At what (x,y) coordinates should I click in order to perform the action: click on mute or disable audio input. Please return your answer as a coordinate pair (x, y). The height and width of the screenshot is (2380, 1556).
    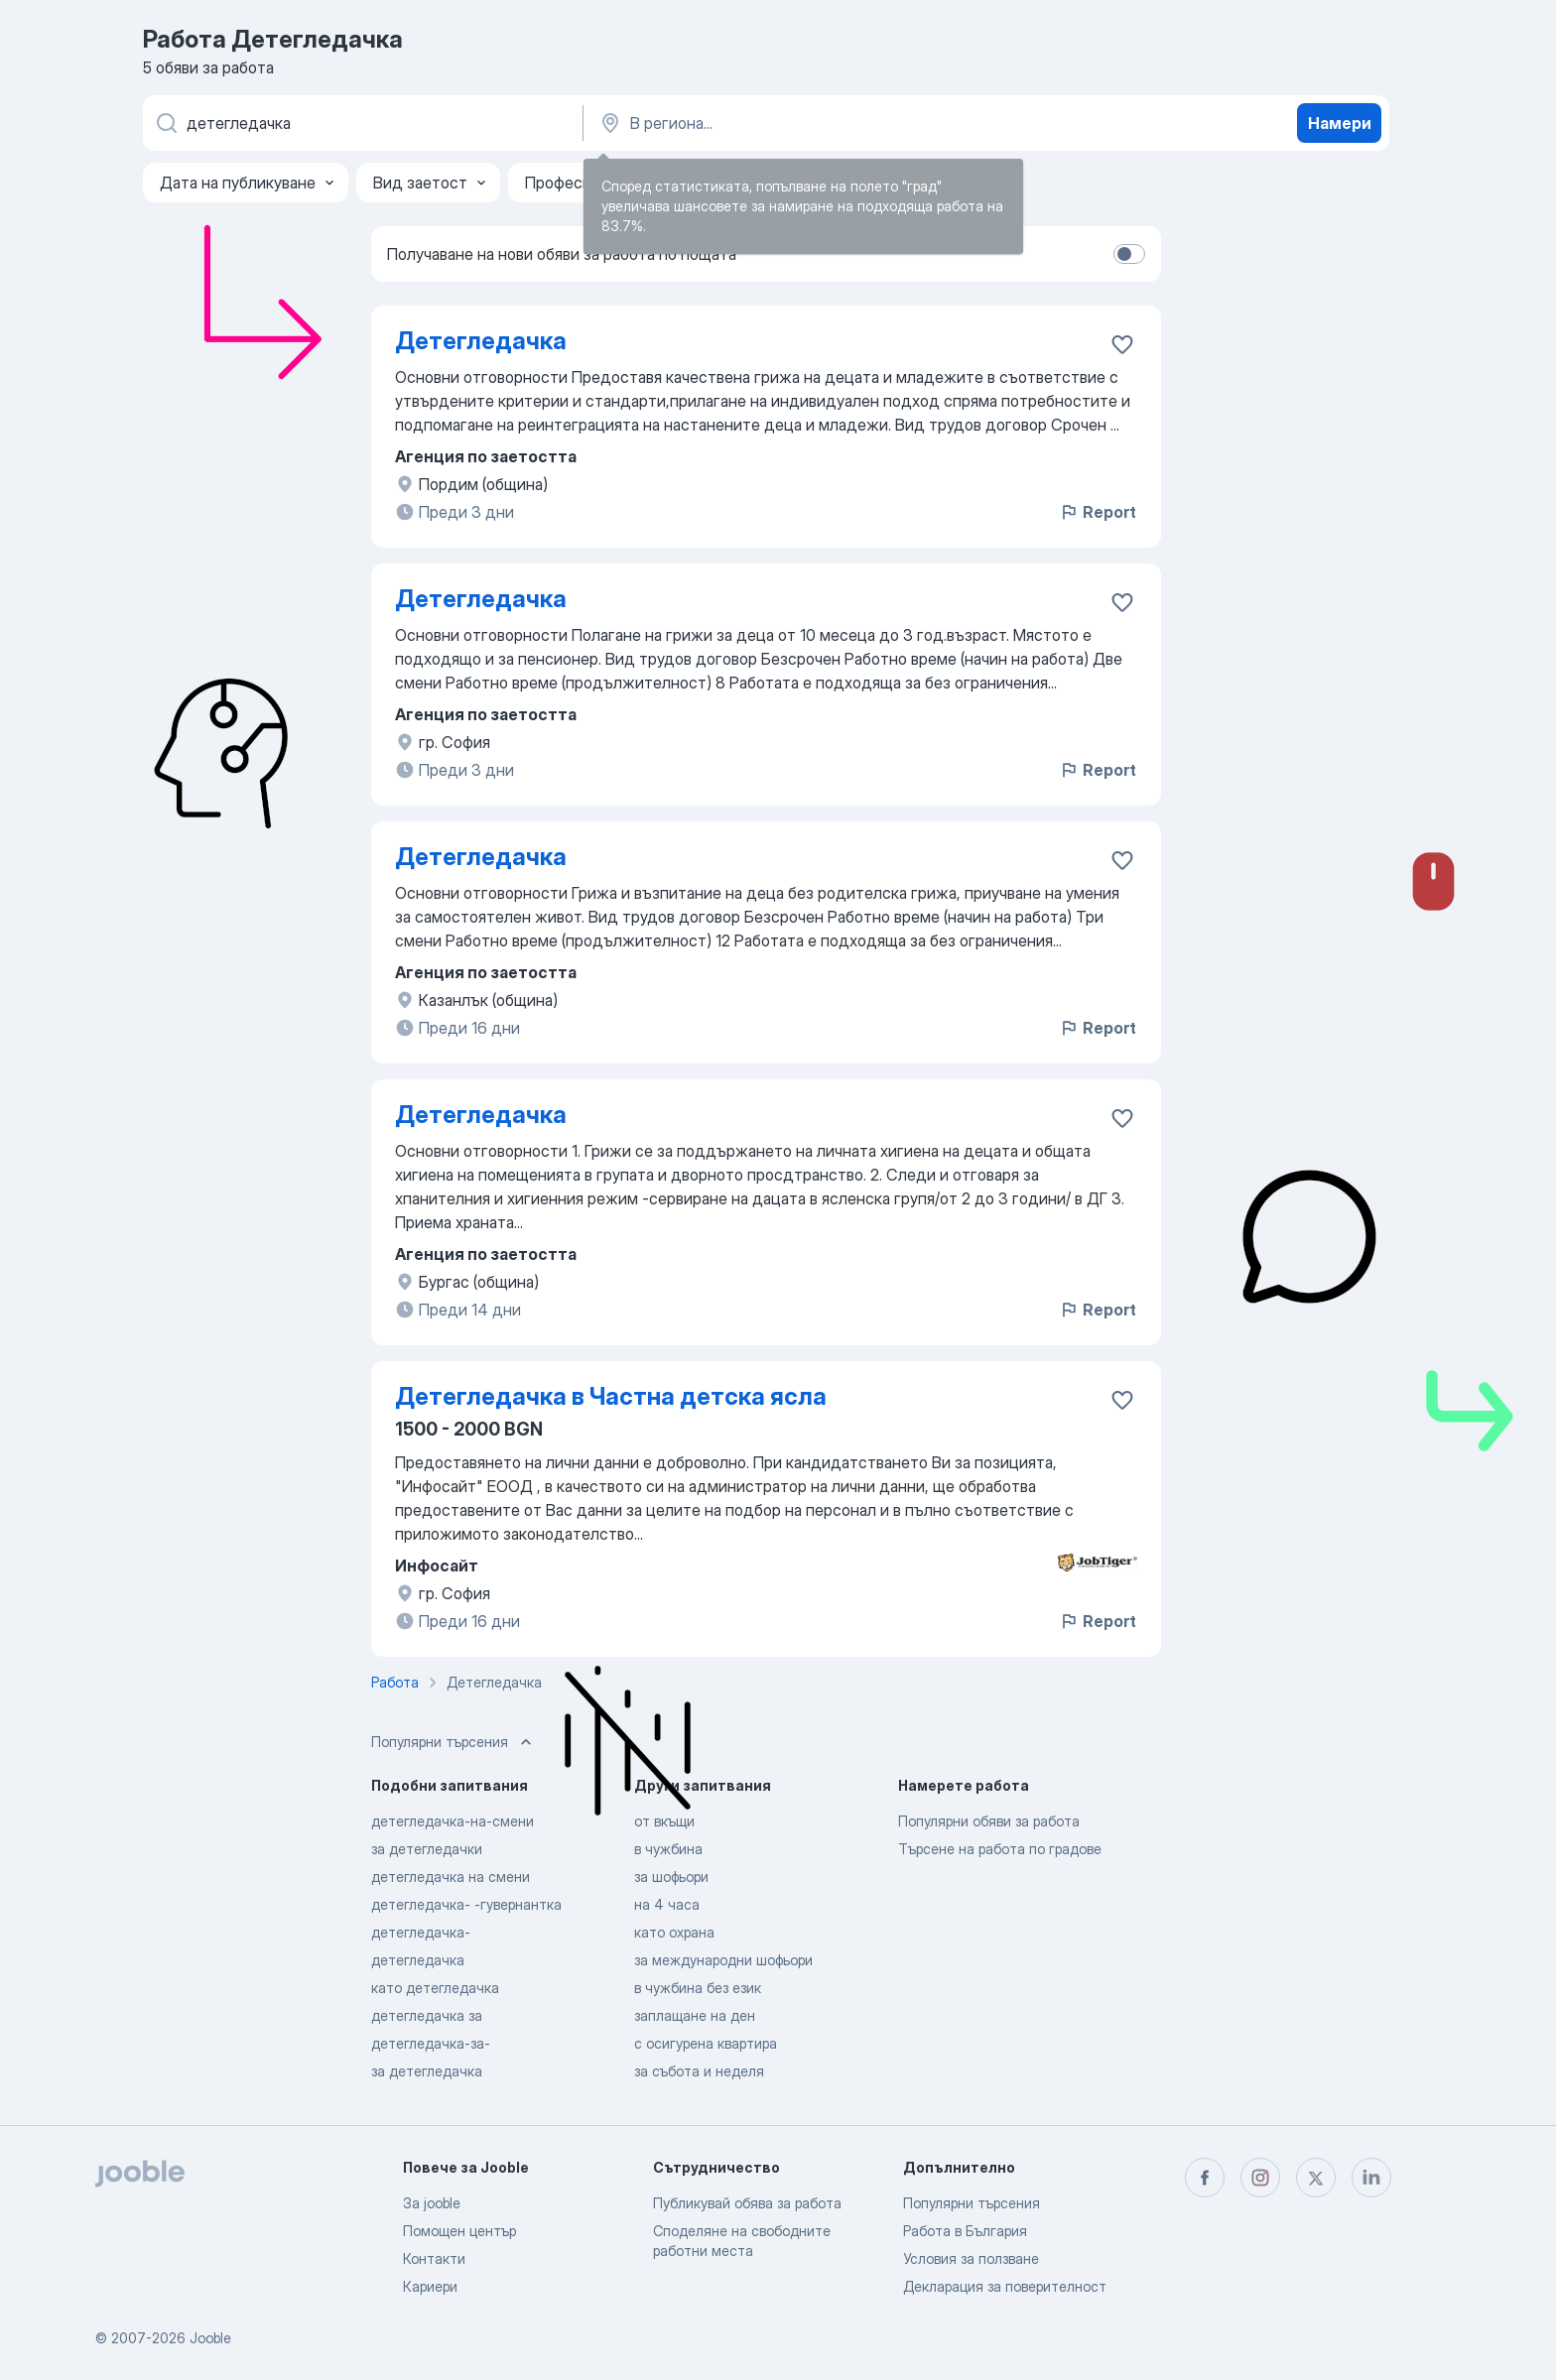
    Looking at the image, I should click on (627, 1740).